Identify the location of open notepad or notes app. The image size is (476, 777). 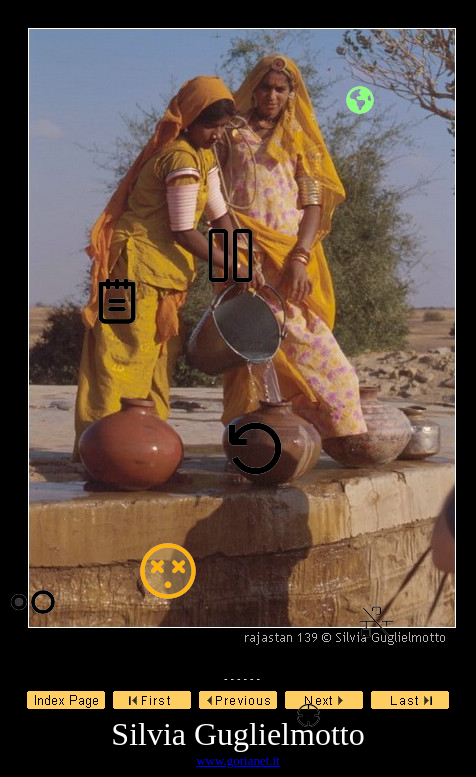
(117, 302).